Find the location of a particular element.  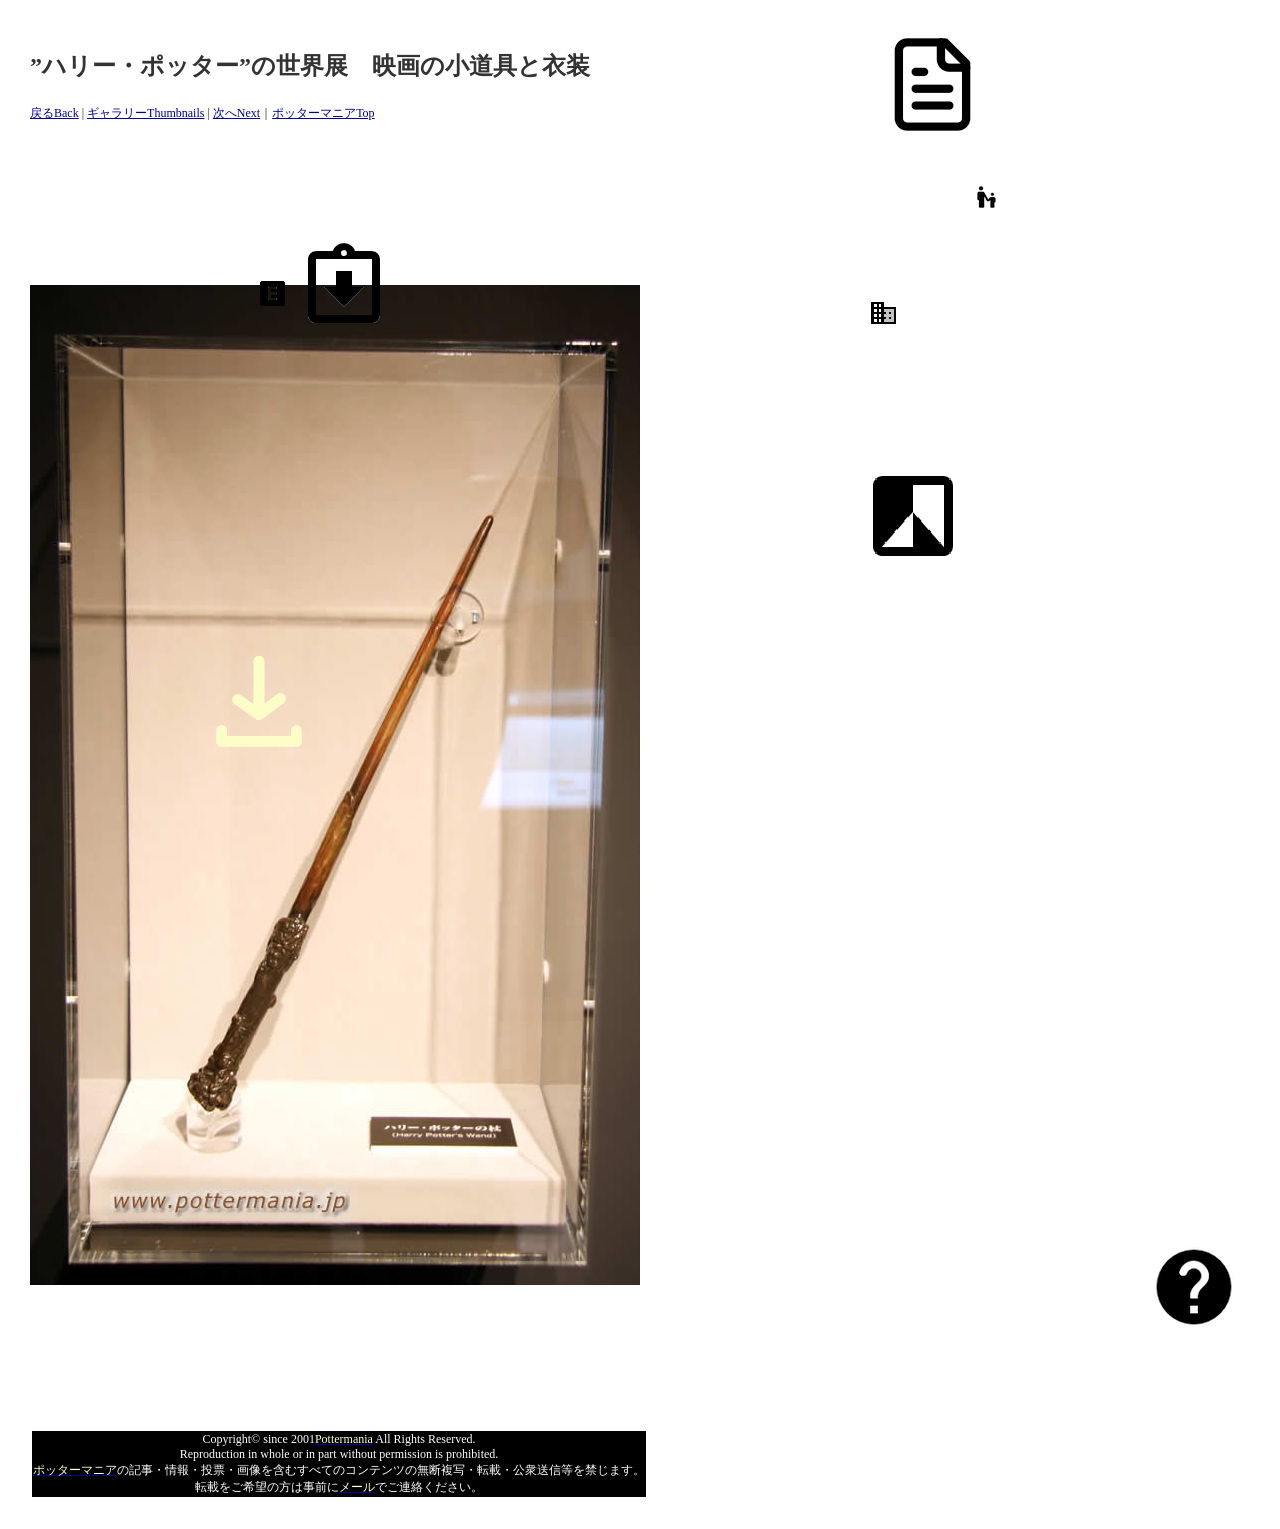

apply black and white filter to image is located at coordinates (913, 516).